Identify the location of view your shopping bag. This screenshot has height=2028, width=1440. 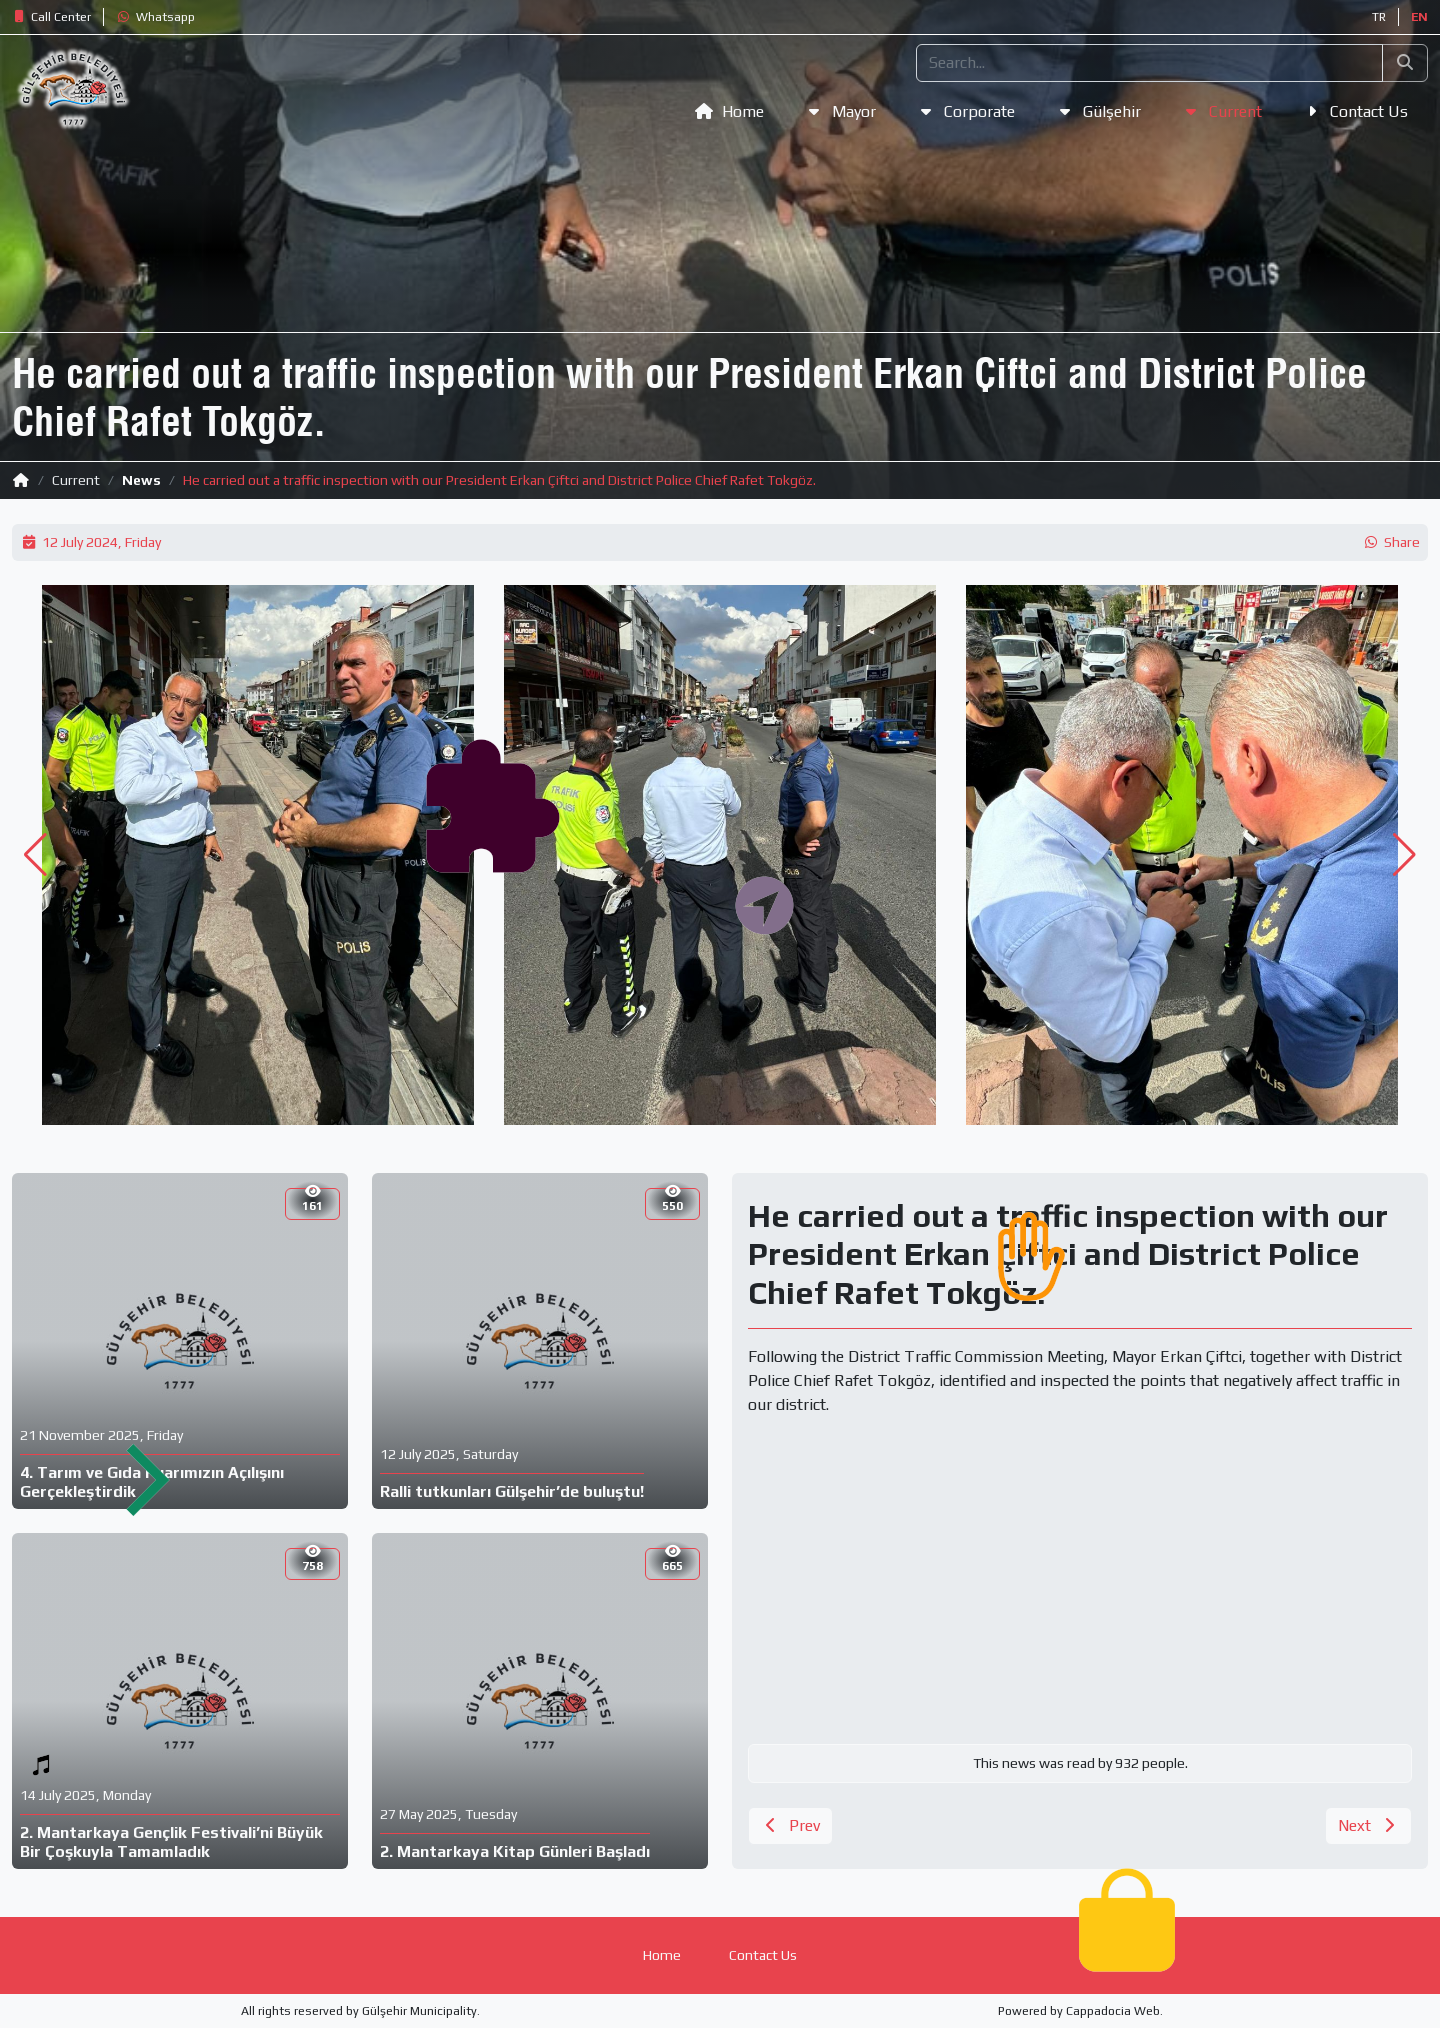
(1127, 1920).